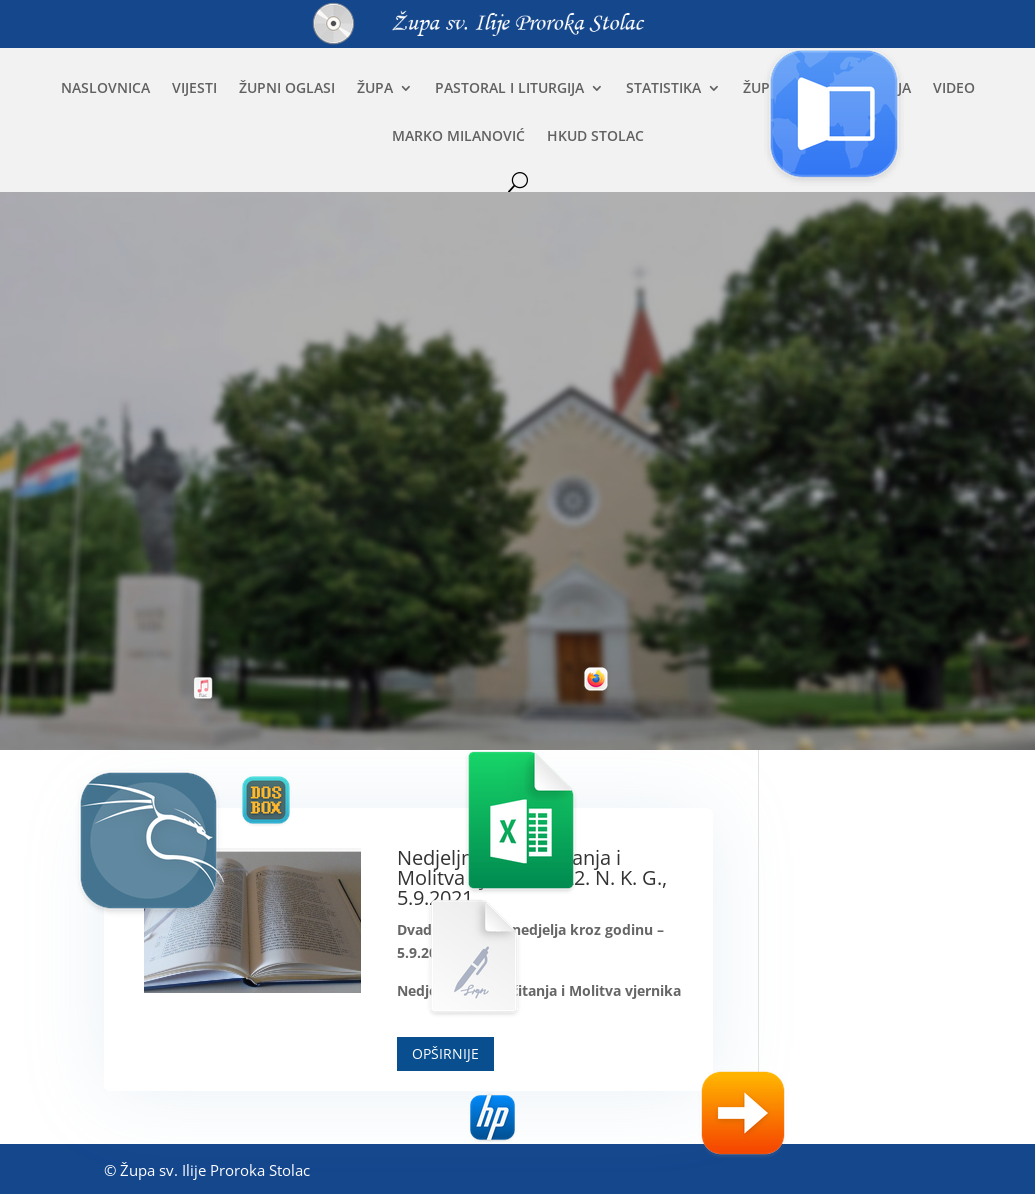 The image size is (1035, 1194). I want to click on log out of the current account or session, so click(743, 1113).